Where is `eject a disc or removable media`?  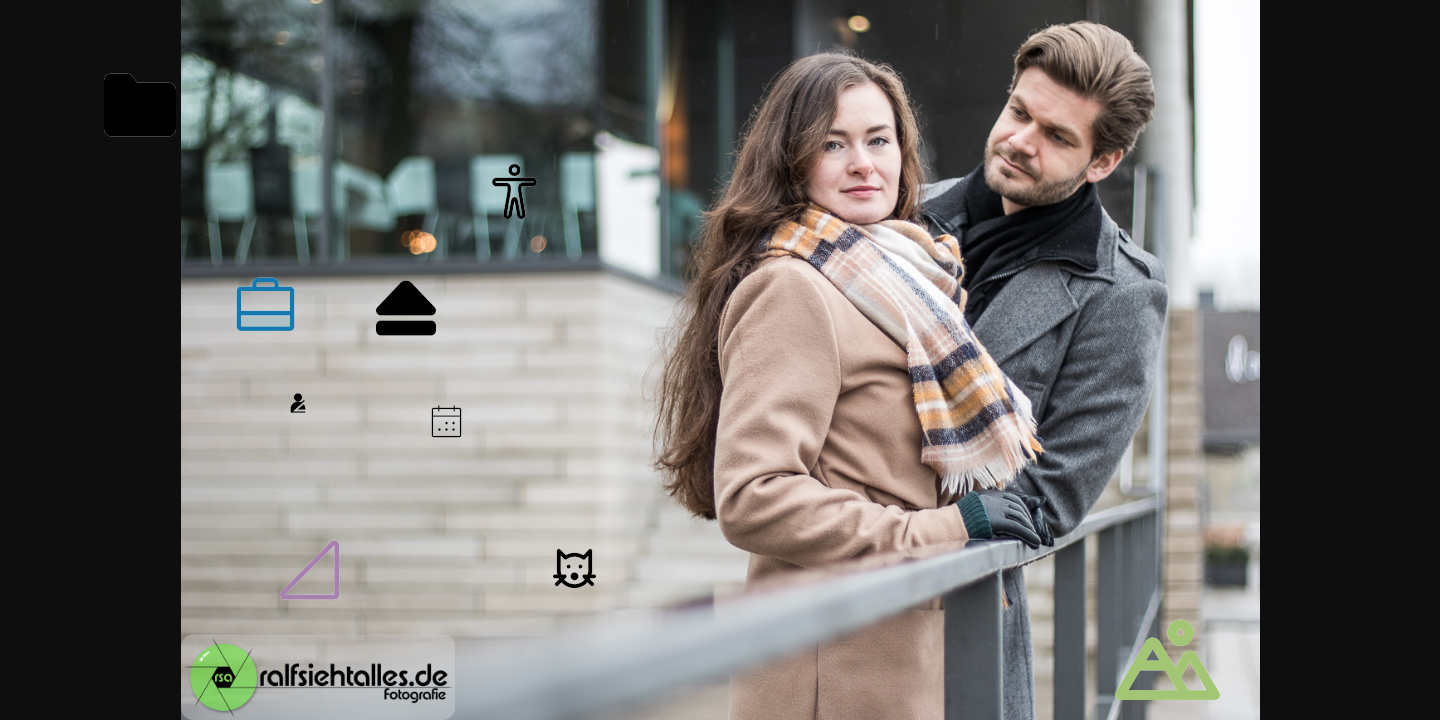
eject a disc or removable media is located at coordinates (406, 313).